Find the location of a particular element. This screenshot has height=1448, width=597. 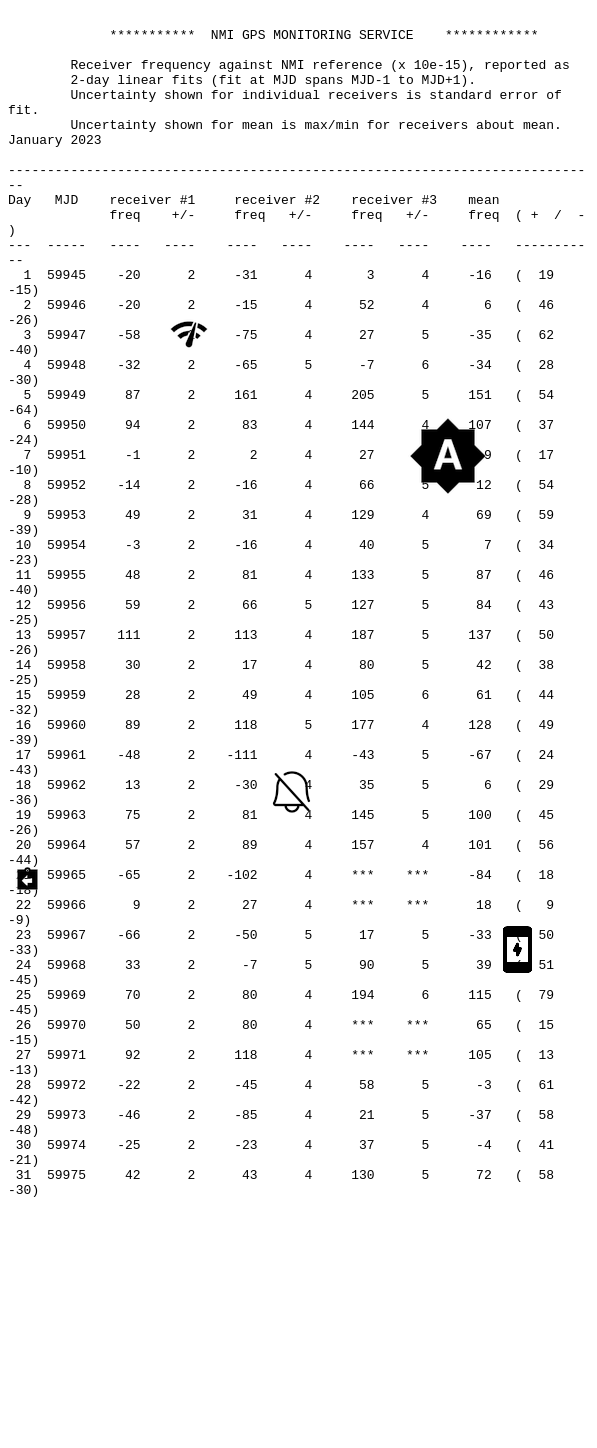

mute notifications is located at coordinates (292, 792).